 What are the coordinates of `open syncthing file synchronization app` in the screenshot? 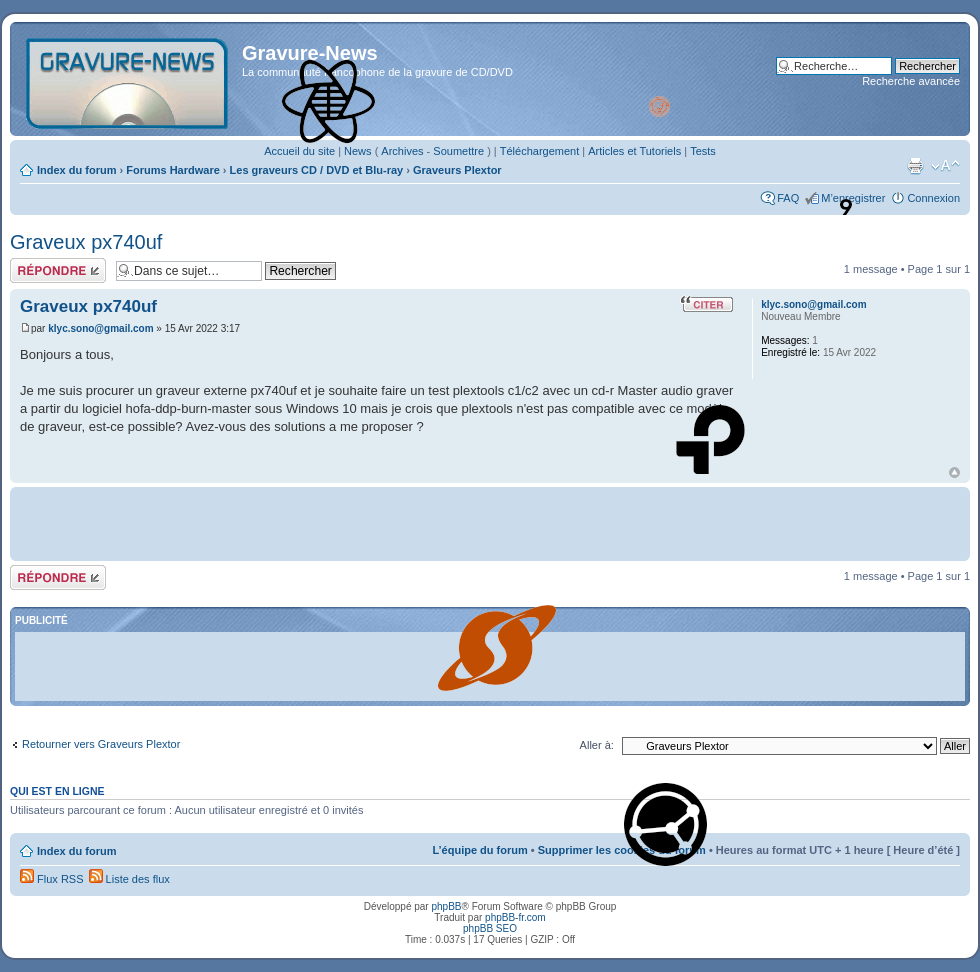 It's located at (665, 824).